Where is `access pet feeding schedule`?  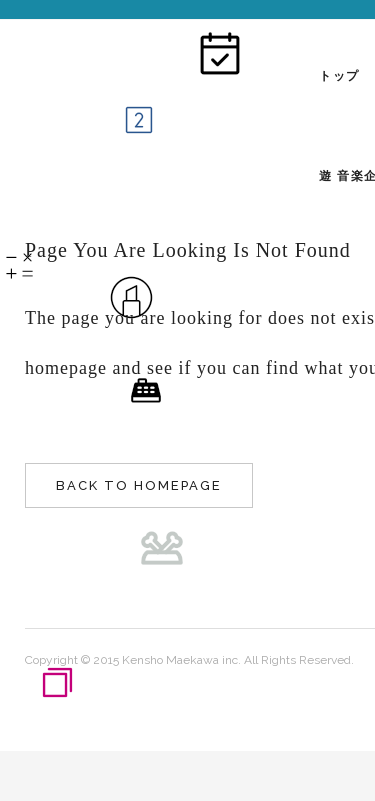 access pet feeding schedule is located at coordinates (162, 546).